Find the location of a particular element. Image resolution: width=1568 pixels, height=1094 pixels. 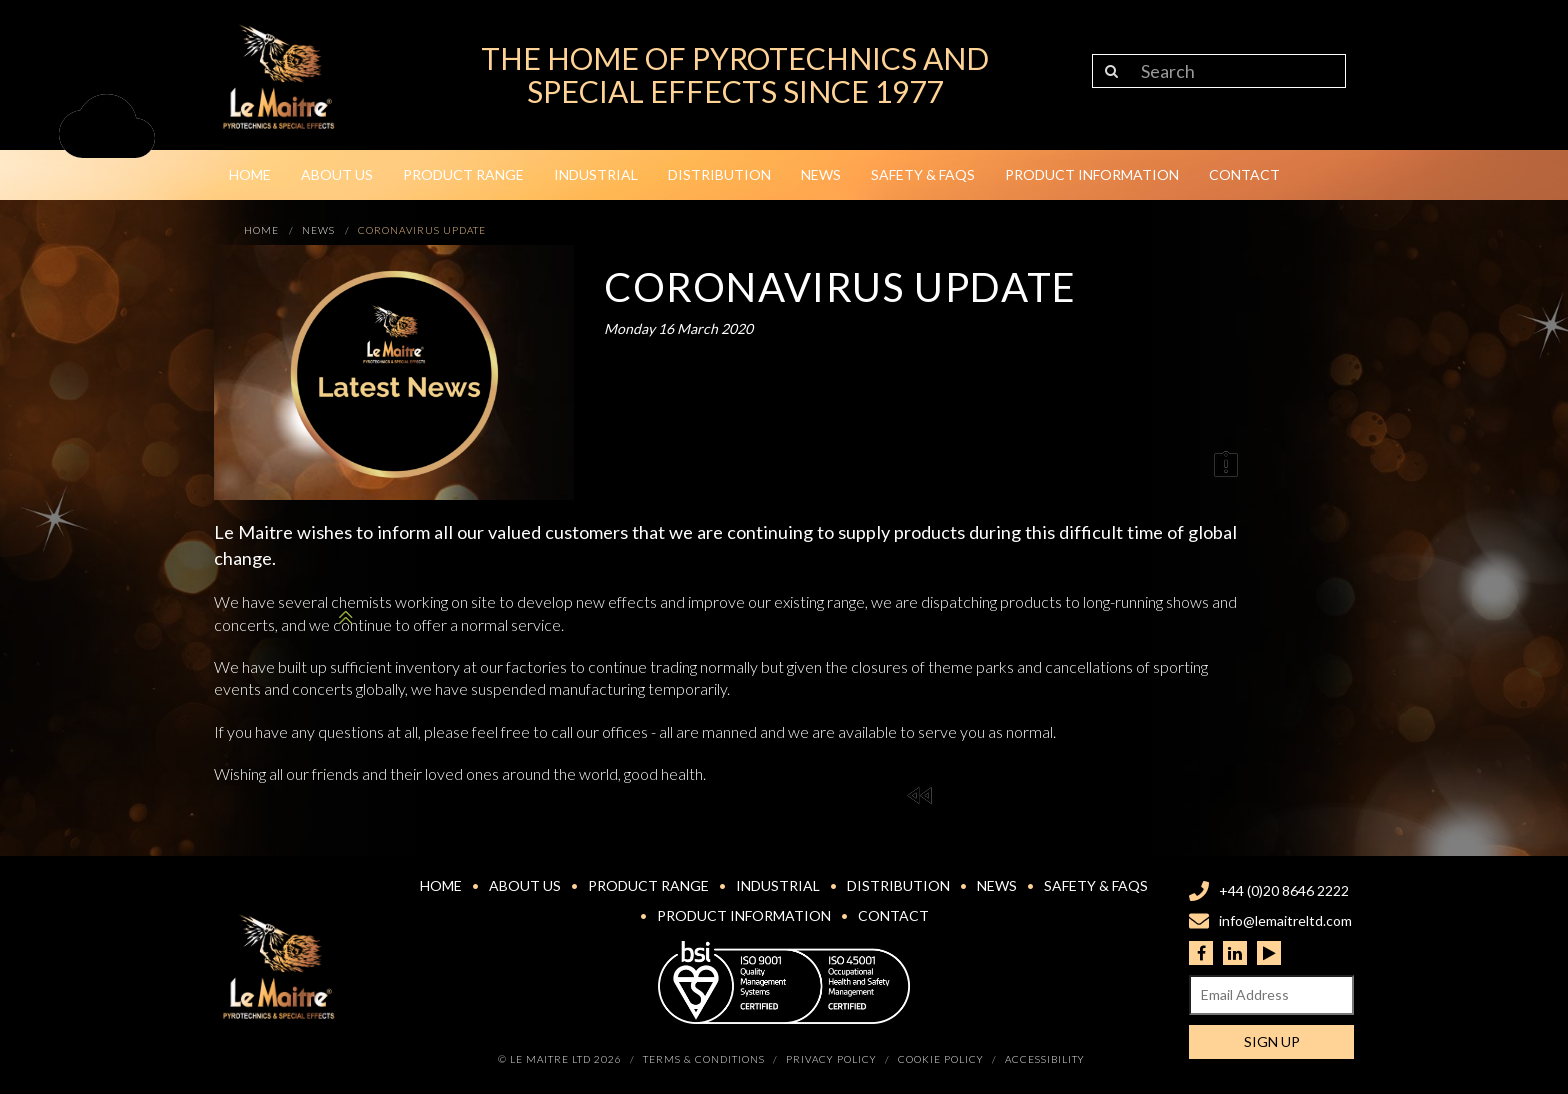

indicates cloudy weather conditions is located at coordinates (107, 126).